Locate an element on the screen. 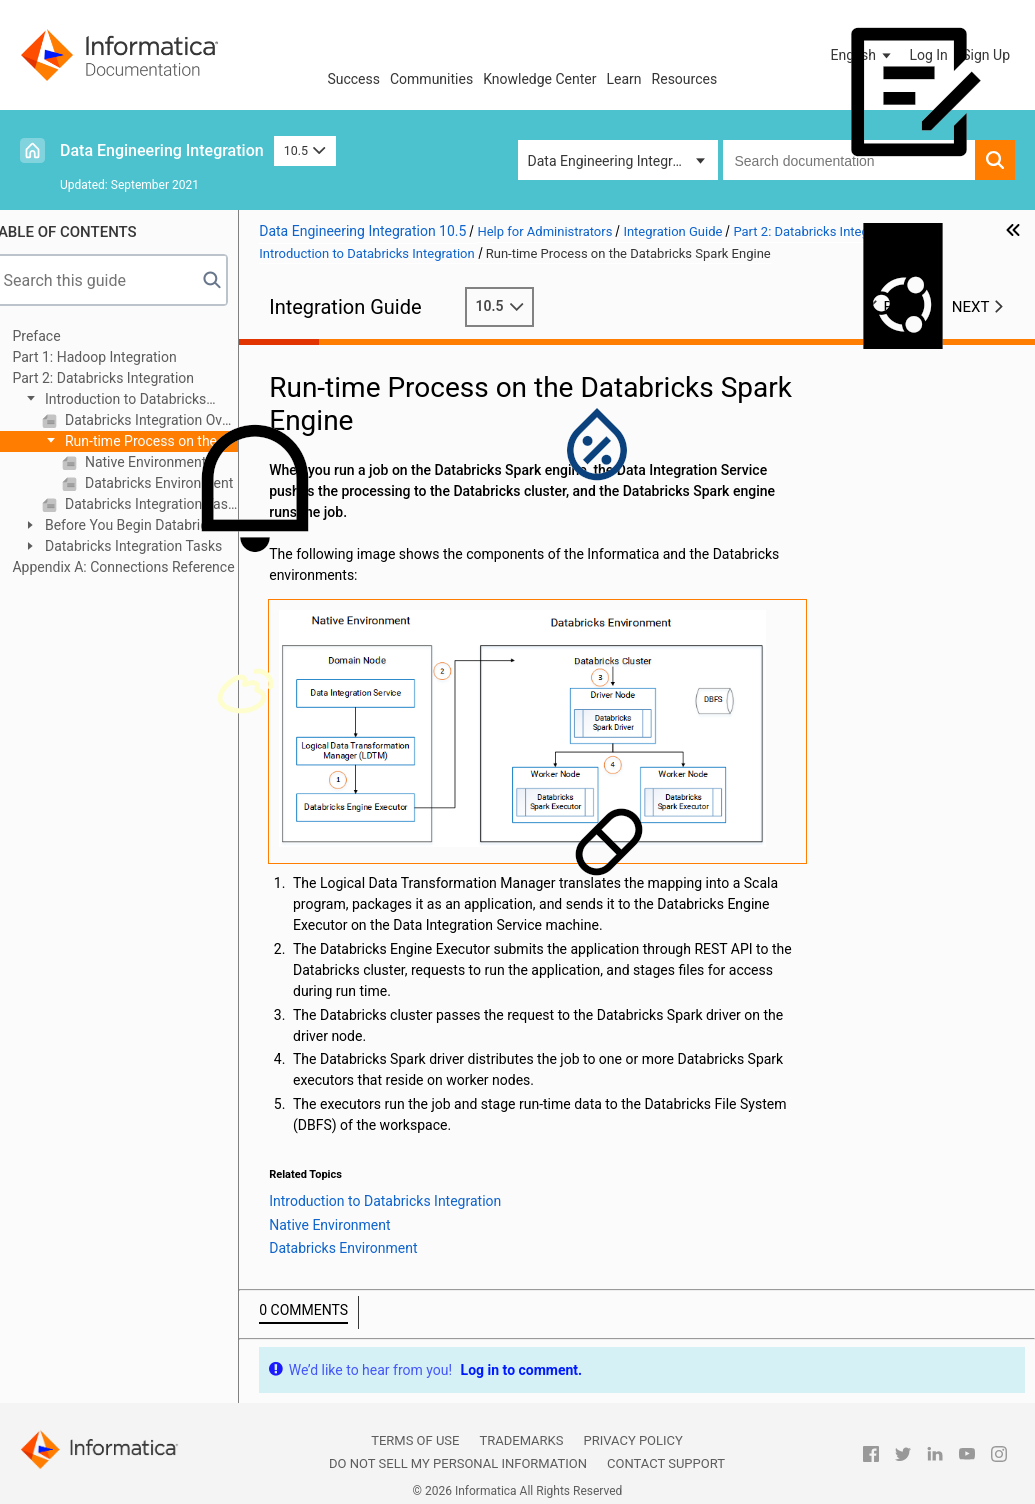 The height and width of the screenshot is (1504, 1035). view current humidity level is located at coordinates (597, 447).